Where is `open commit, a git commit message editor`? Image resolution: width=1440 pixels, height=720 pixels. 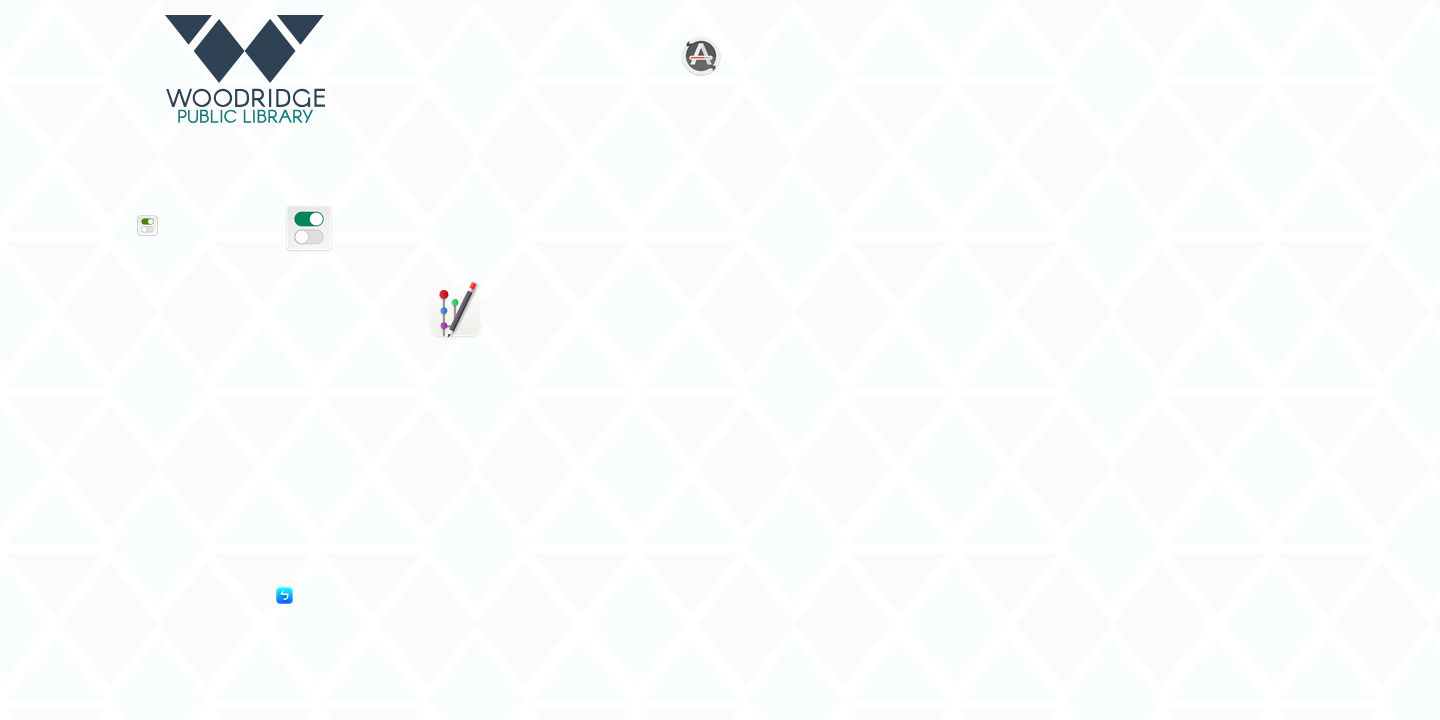
open commit, a git commit message editor is located at coordinates (455, 310).